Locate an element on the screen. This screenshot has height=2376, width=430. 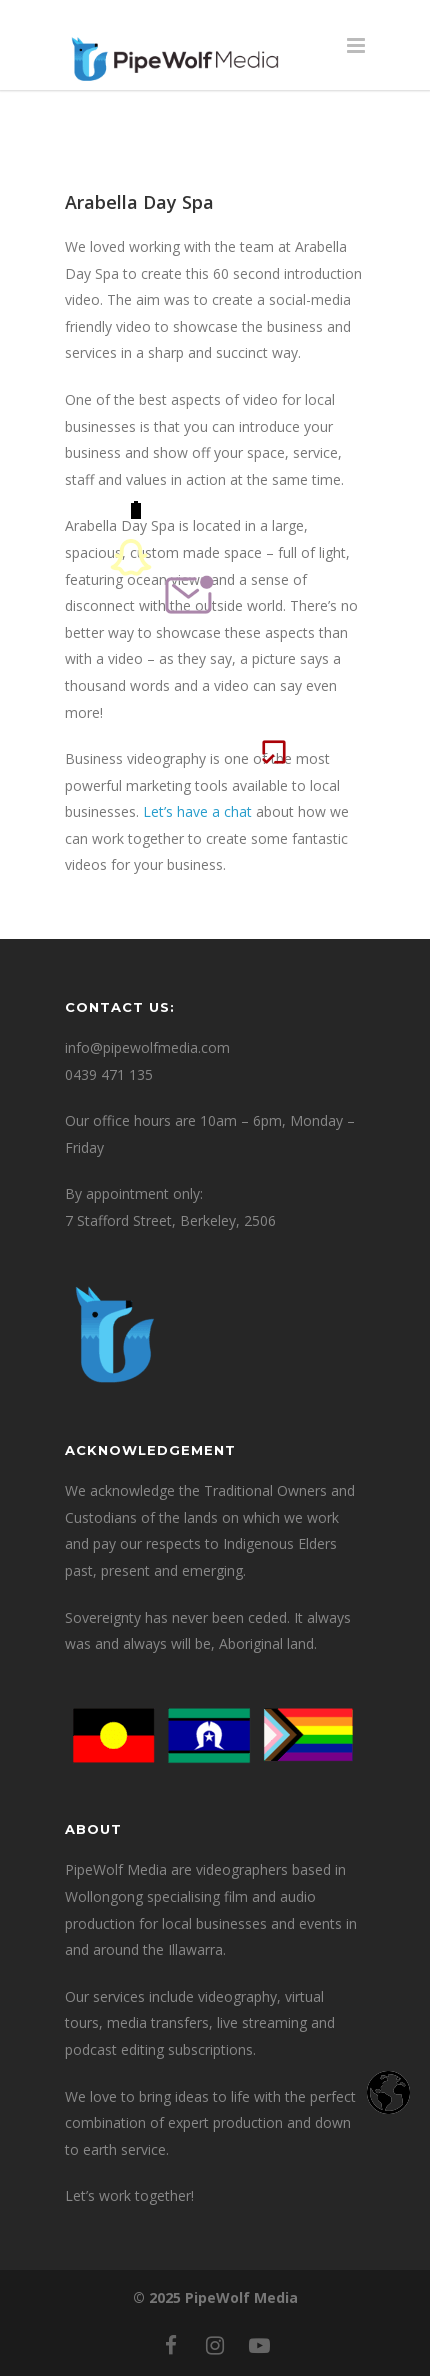
indicates current battery level is located at coordinates (136, 510).